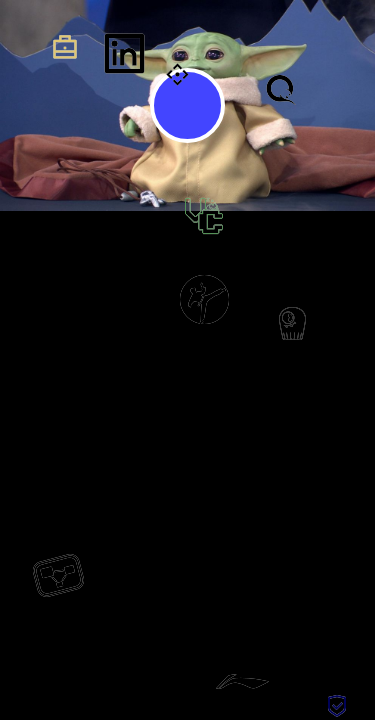 This screenshot has width=375, height=720. I want to click on drag to reposition this element, so click(177, 74).